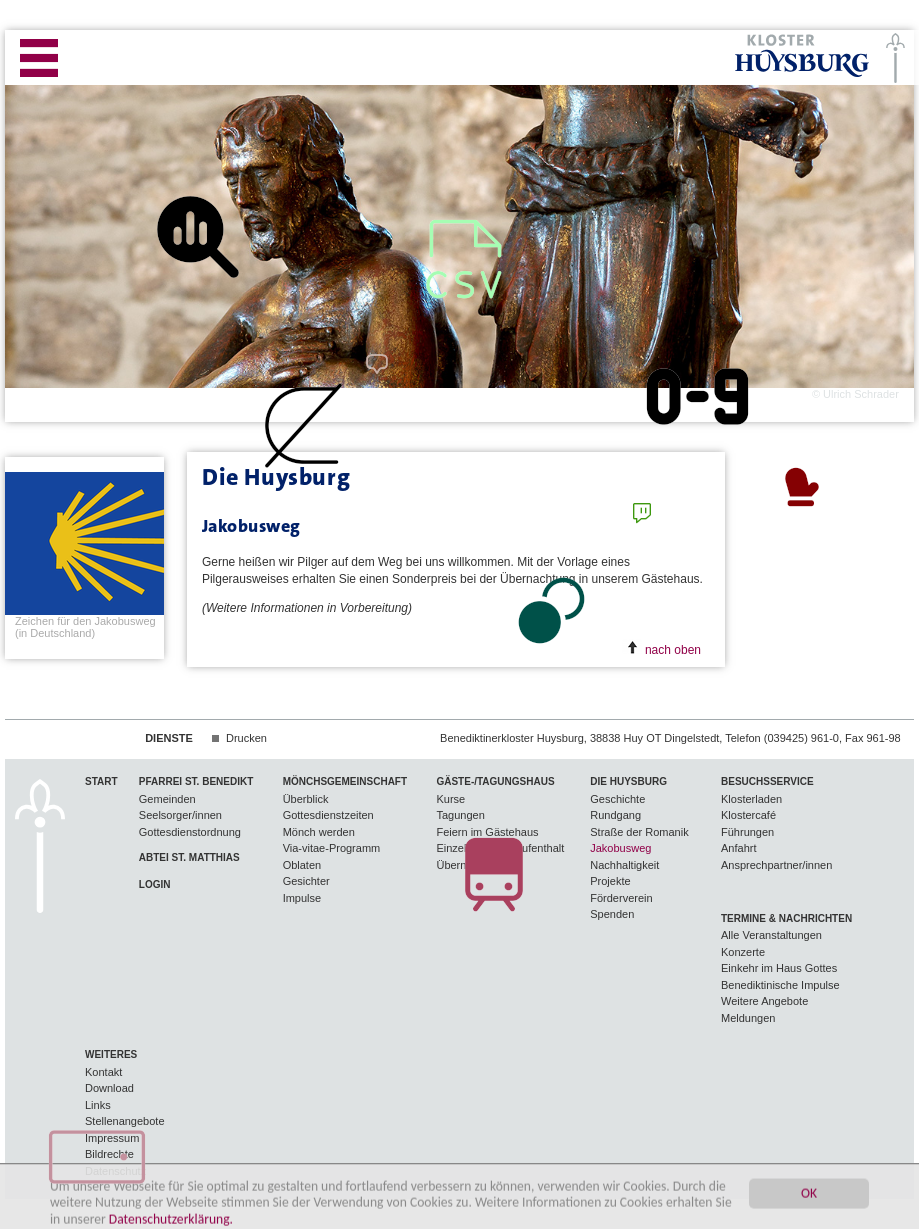 The image size is (919, 1229). Describe the element at coordinates (465, 262) in the screenshot. I see `open or view a CSV file` at that location.